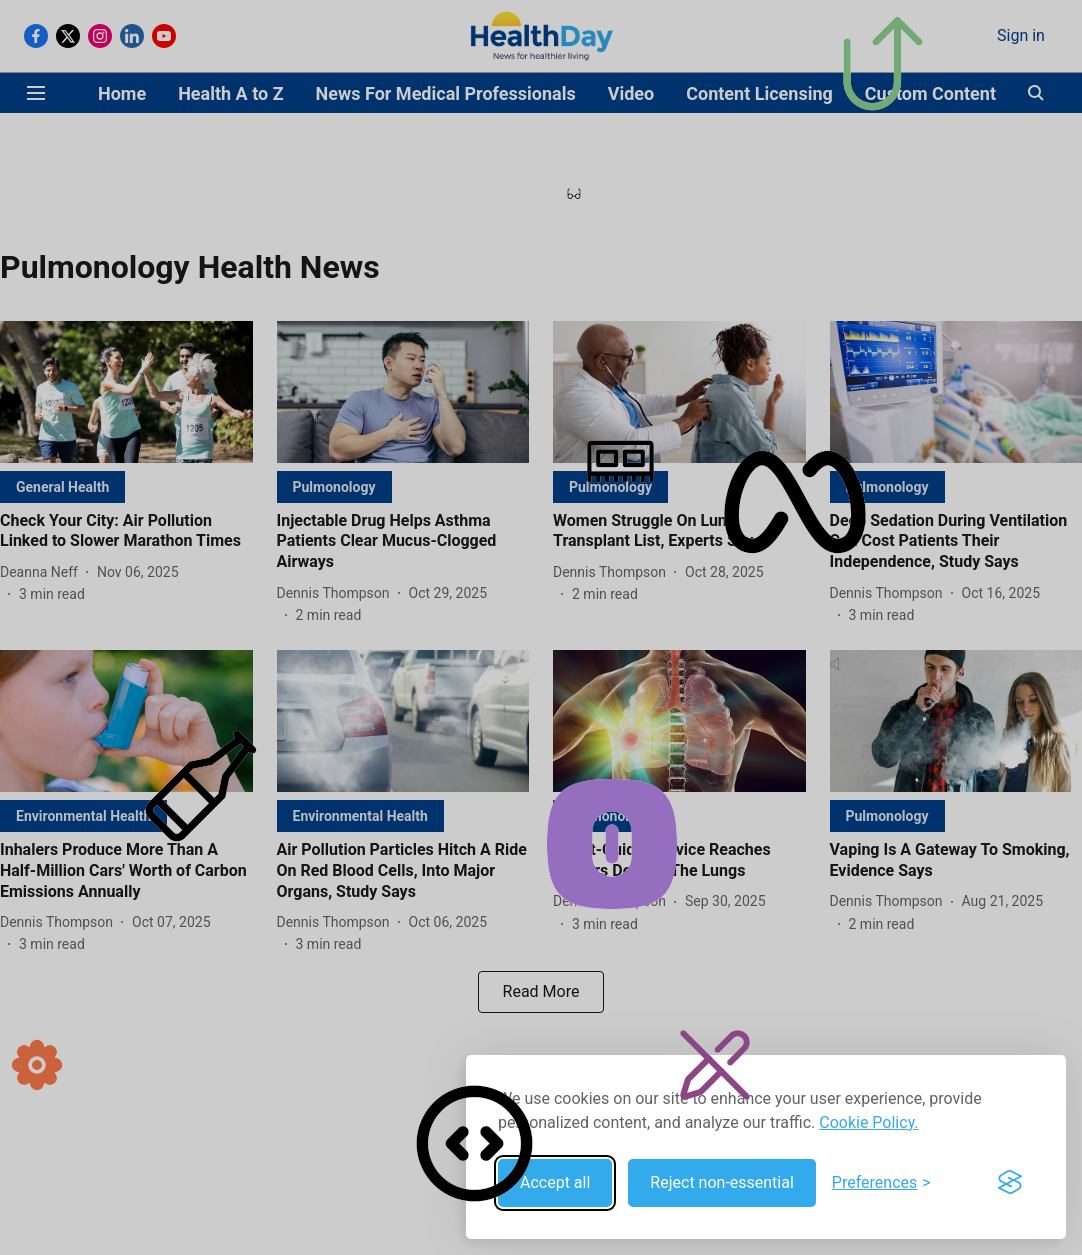 The width and height of the screenshot is (1082, 1255). I want to click on speaker with no audio output, so click(837, 664).